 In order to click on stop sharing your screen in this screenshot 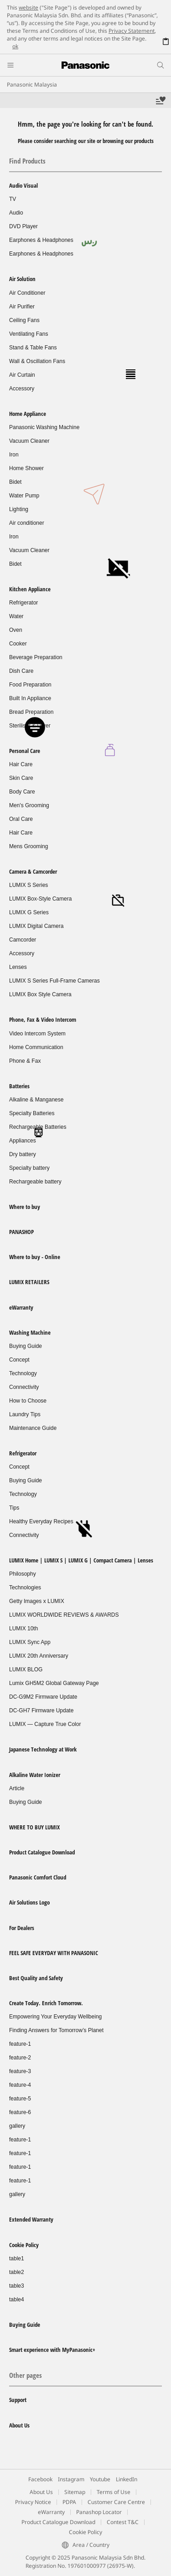, I will do `click(118, 568)`.